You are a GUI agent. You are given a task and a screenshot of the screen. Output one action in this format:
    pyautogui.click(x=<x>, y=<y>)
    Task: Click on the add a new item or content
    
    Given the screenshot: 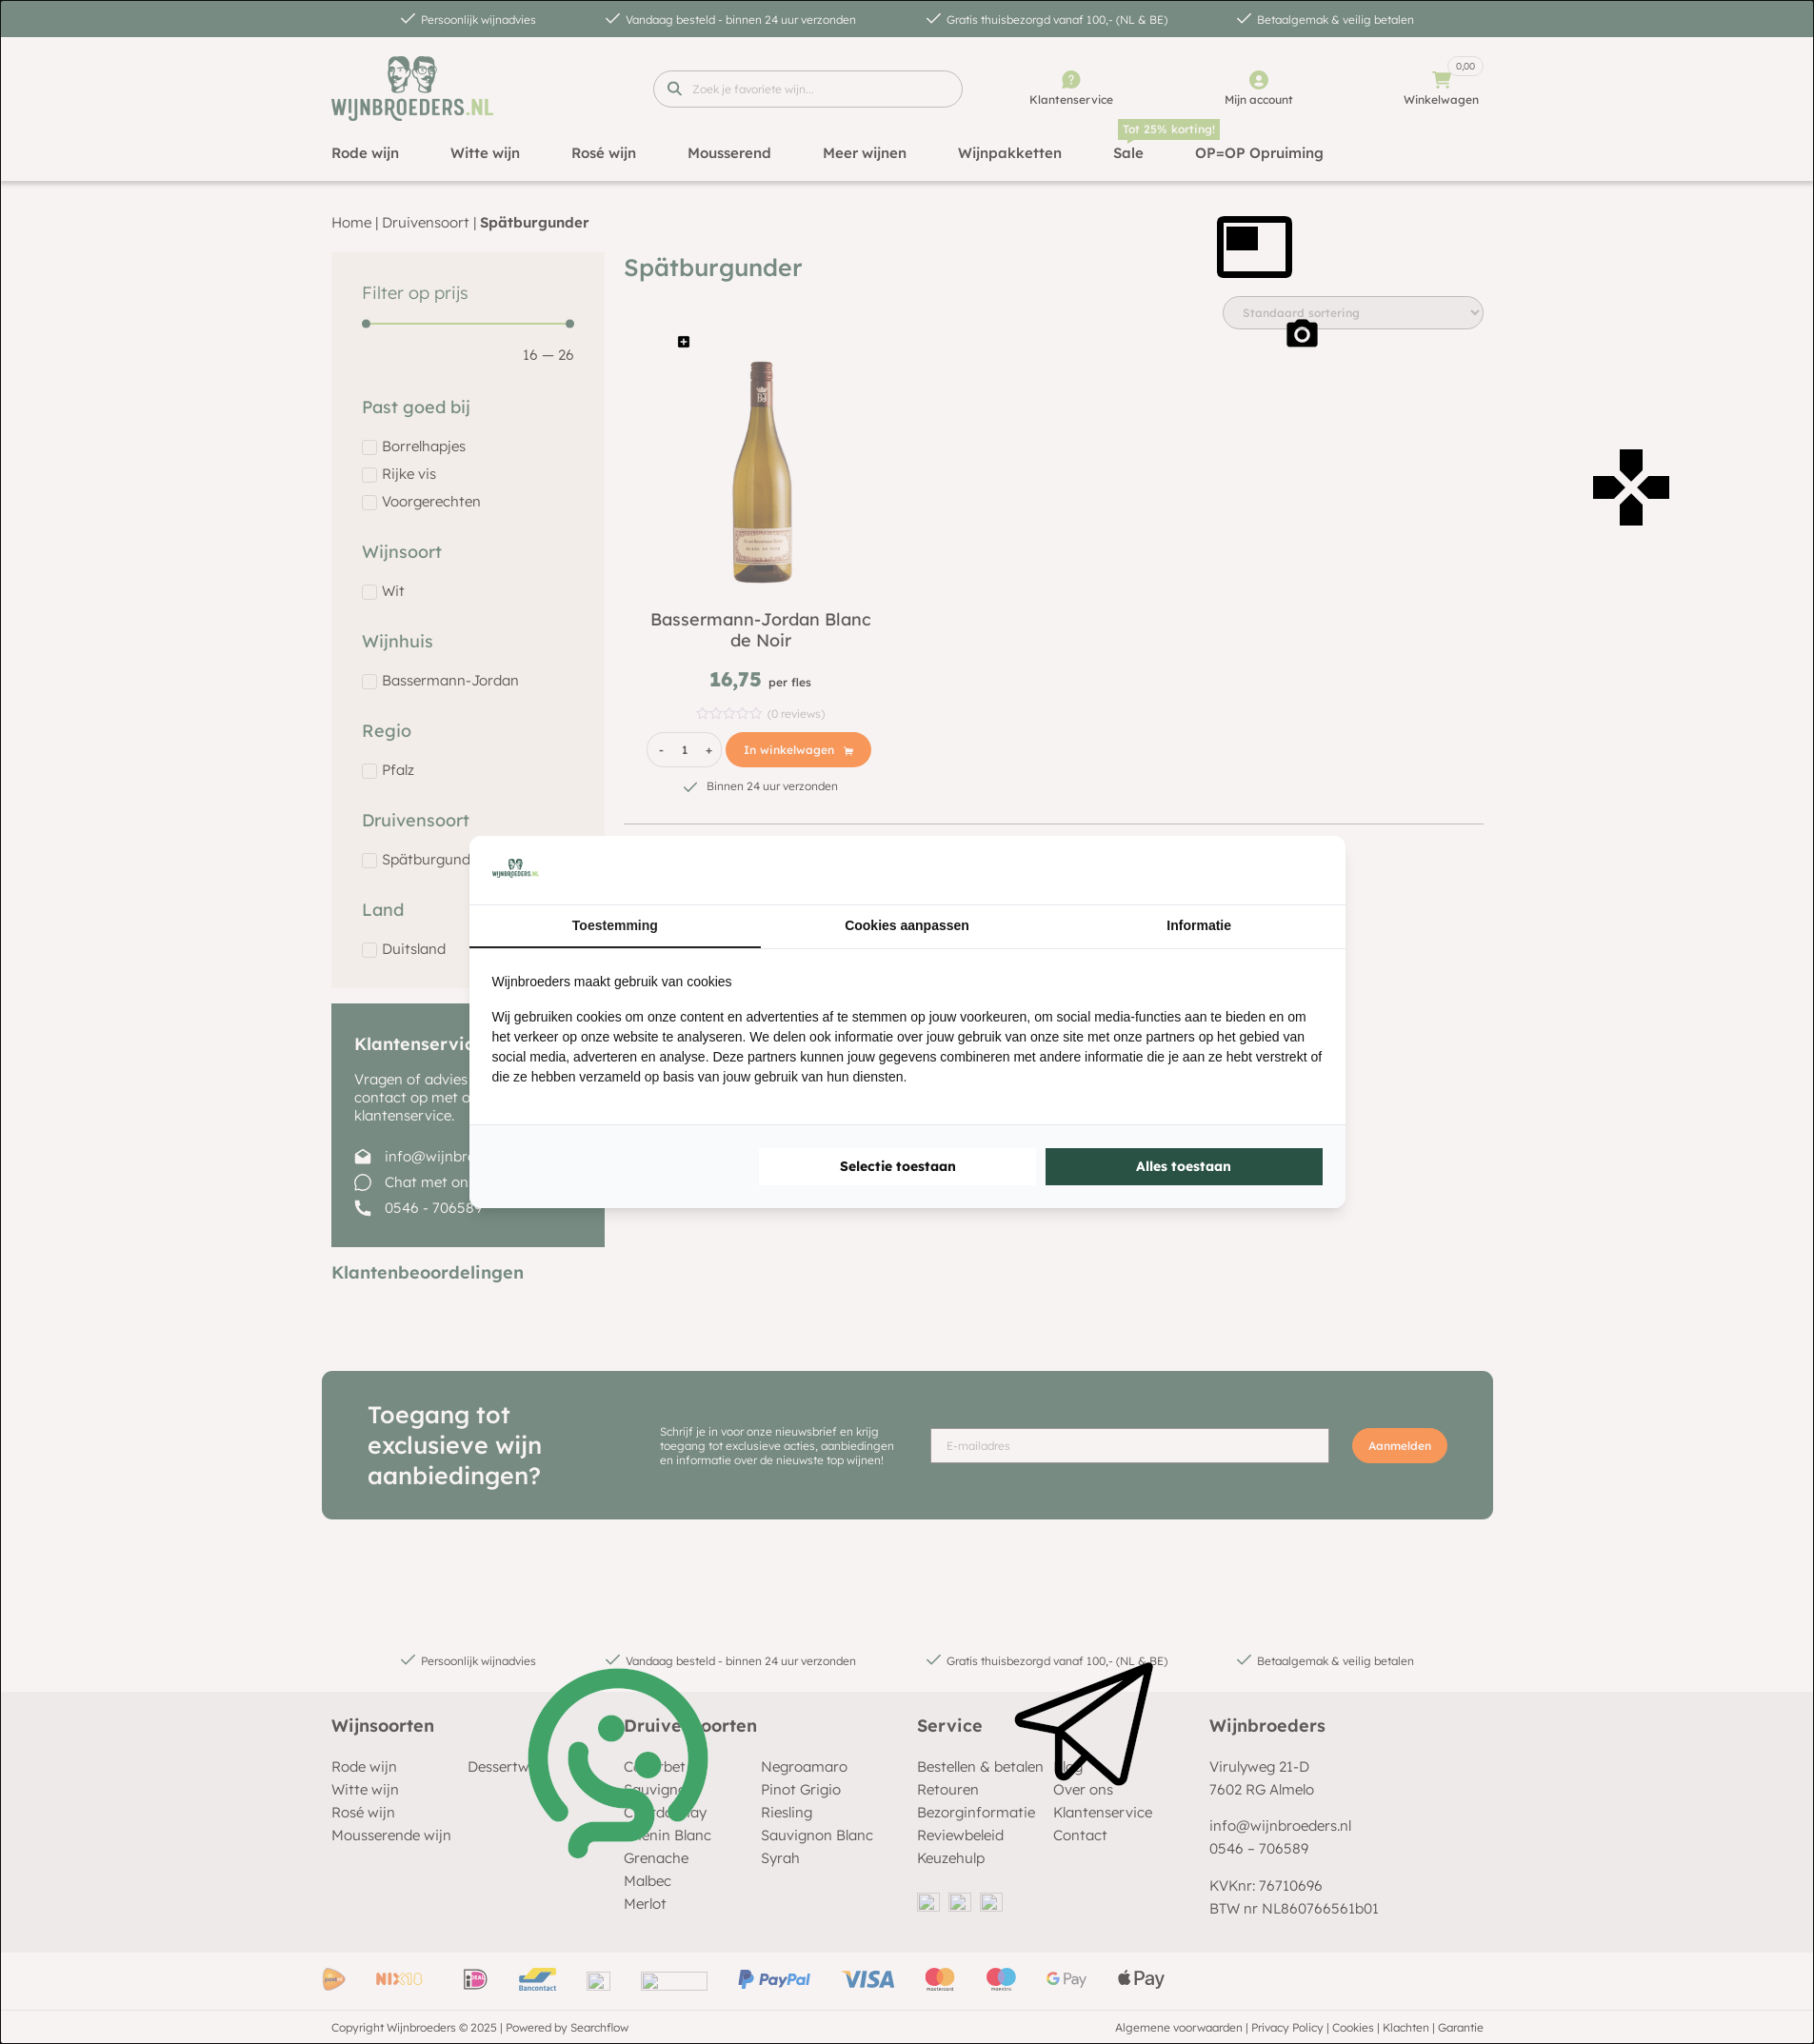 What is the action you would take?
    pyautogui.click(x=684, y=342)
    